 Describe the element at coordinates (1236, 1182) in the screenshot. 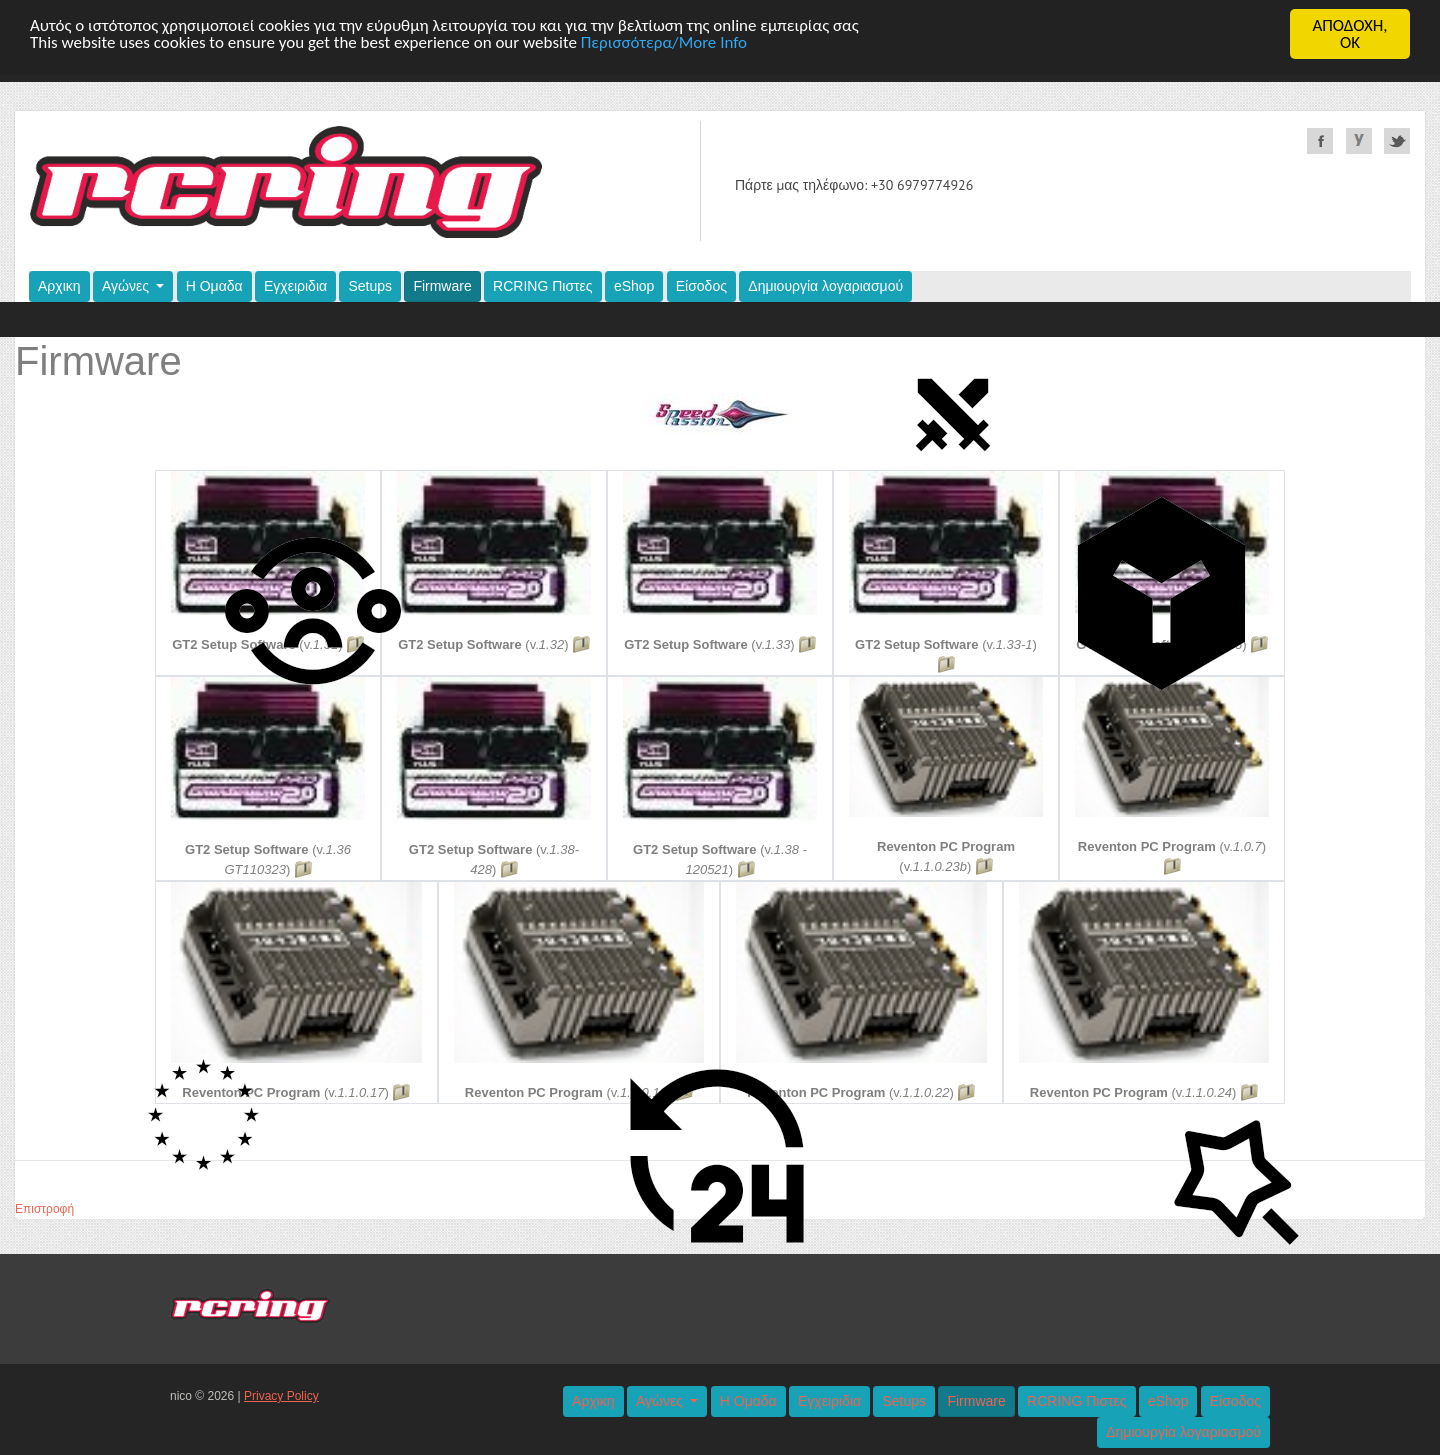

I see `apply magic or auto-enhance effects` at that location.